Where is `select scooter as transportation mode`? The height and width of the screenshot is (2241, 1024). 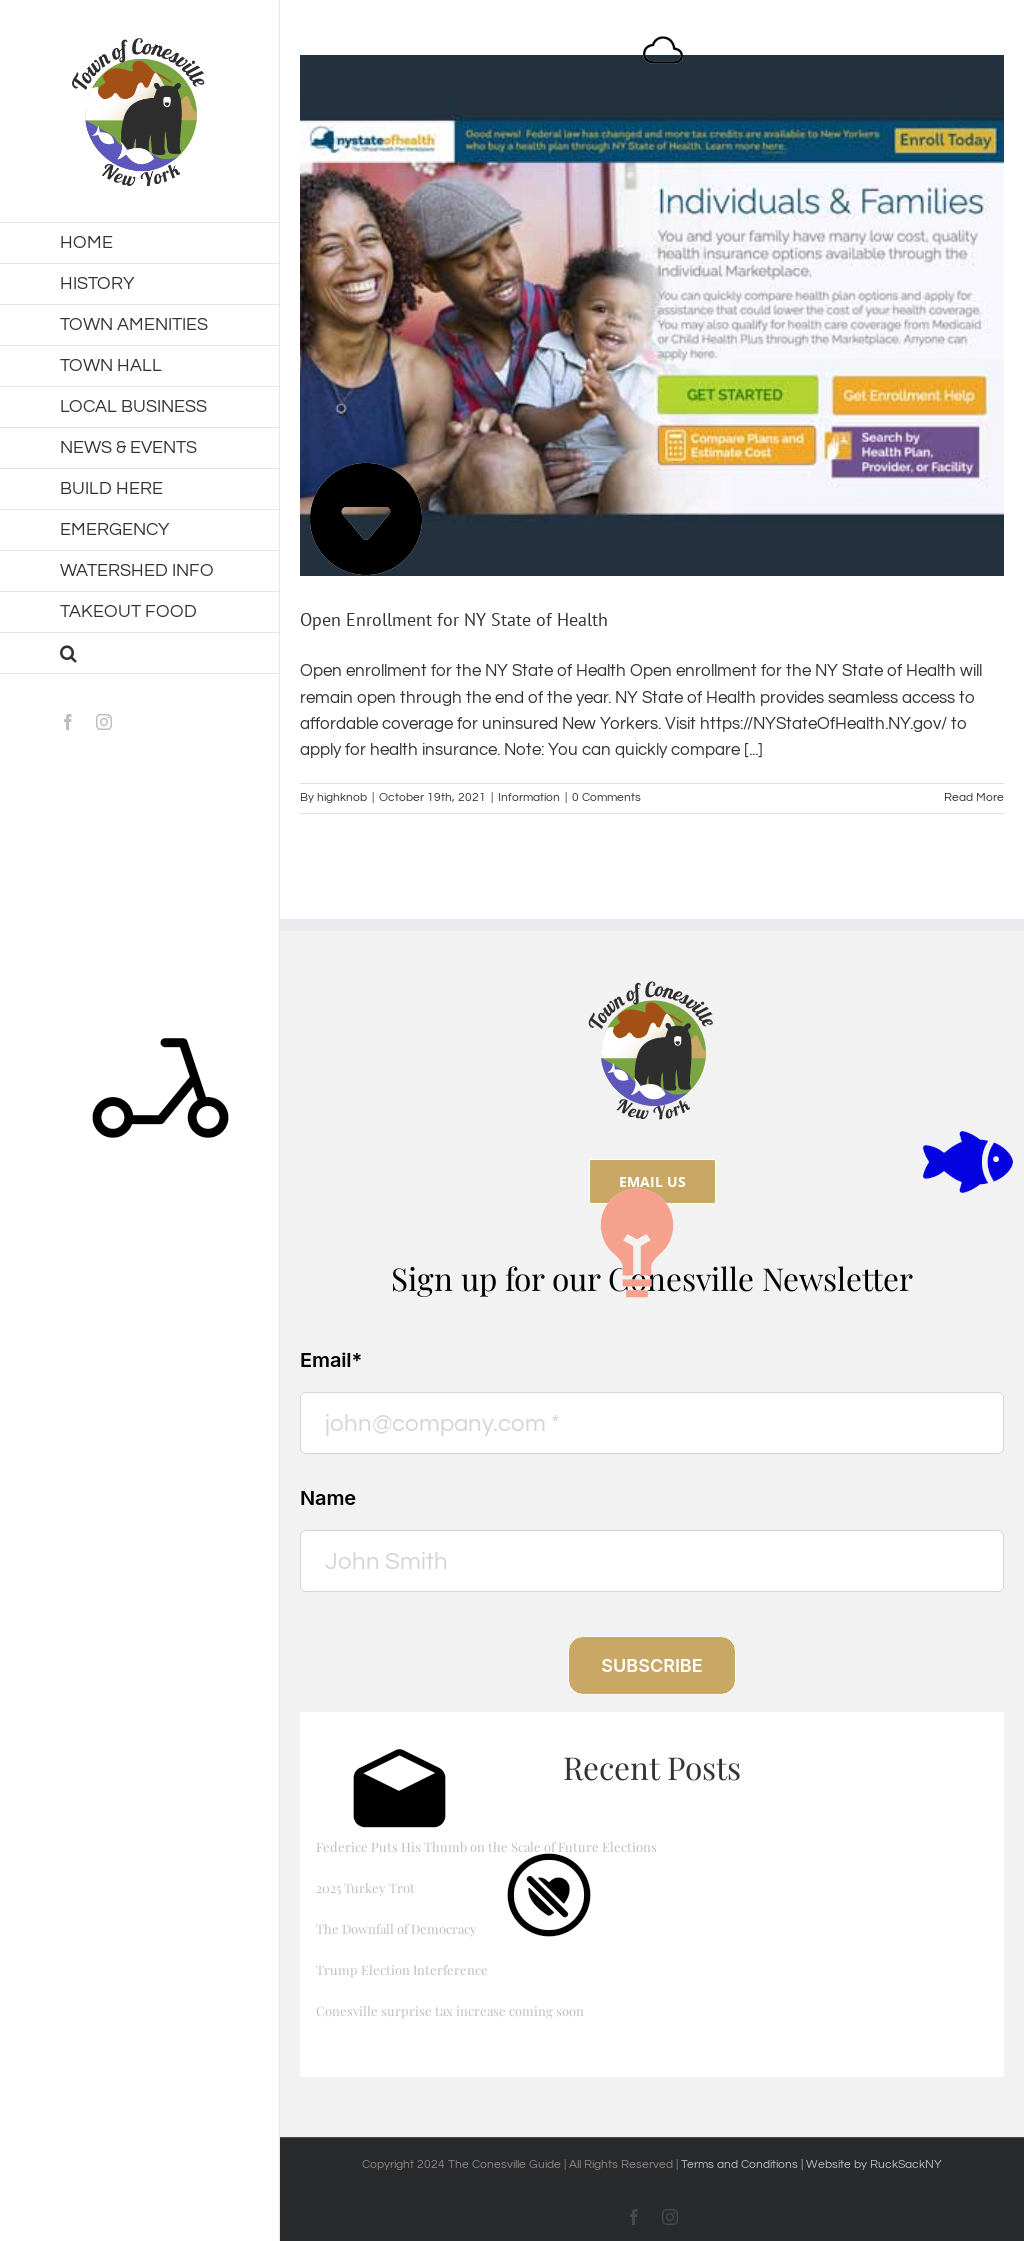 select scooter as transportation mode is located at coordinates (160, 1092).